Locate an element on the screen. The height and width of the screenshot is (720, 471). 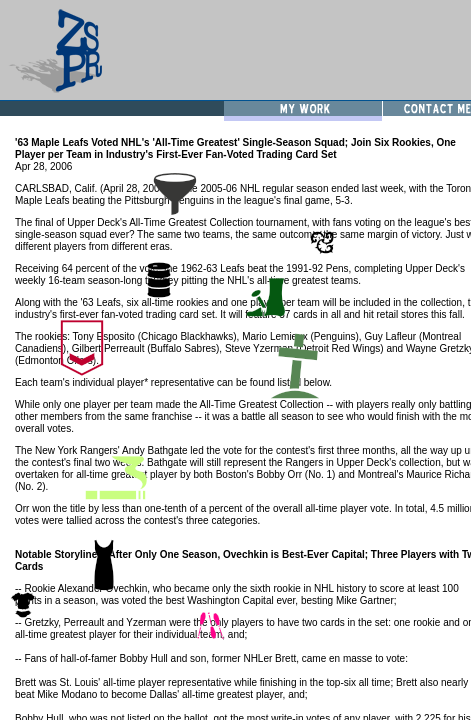
access circus or performance-themed games is located at coordinates (210, 625).